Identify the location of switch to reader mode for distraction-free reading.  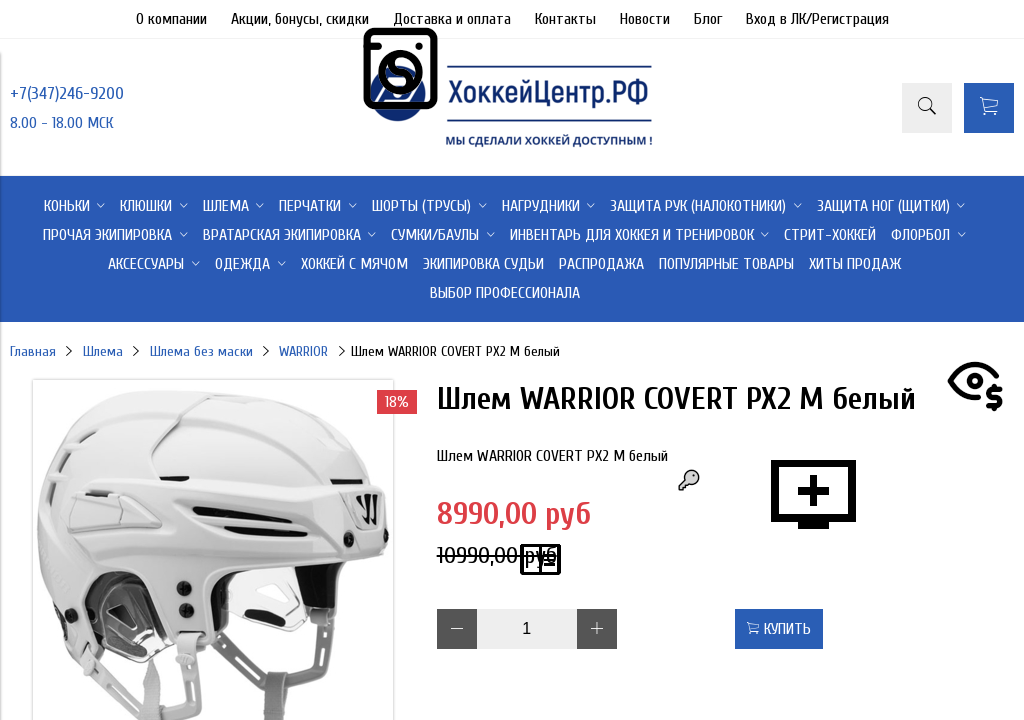
(540, 558).